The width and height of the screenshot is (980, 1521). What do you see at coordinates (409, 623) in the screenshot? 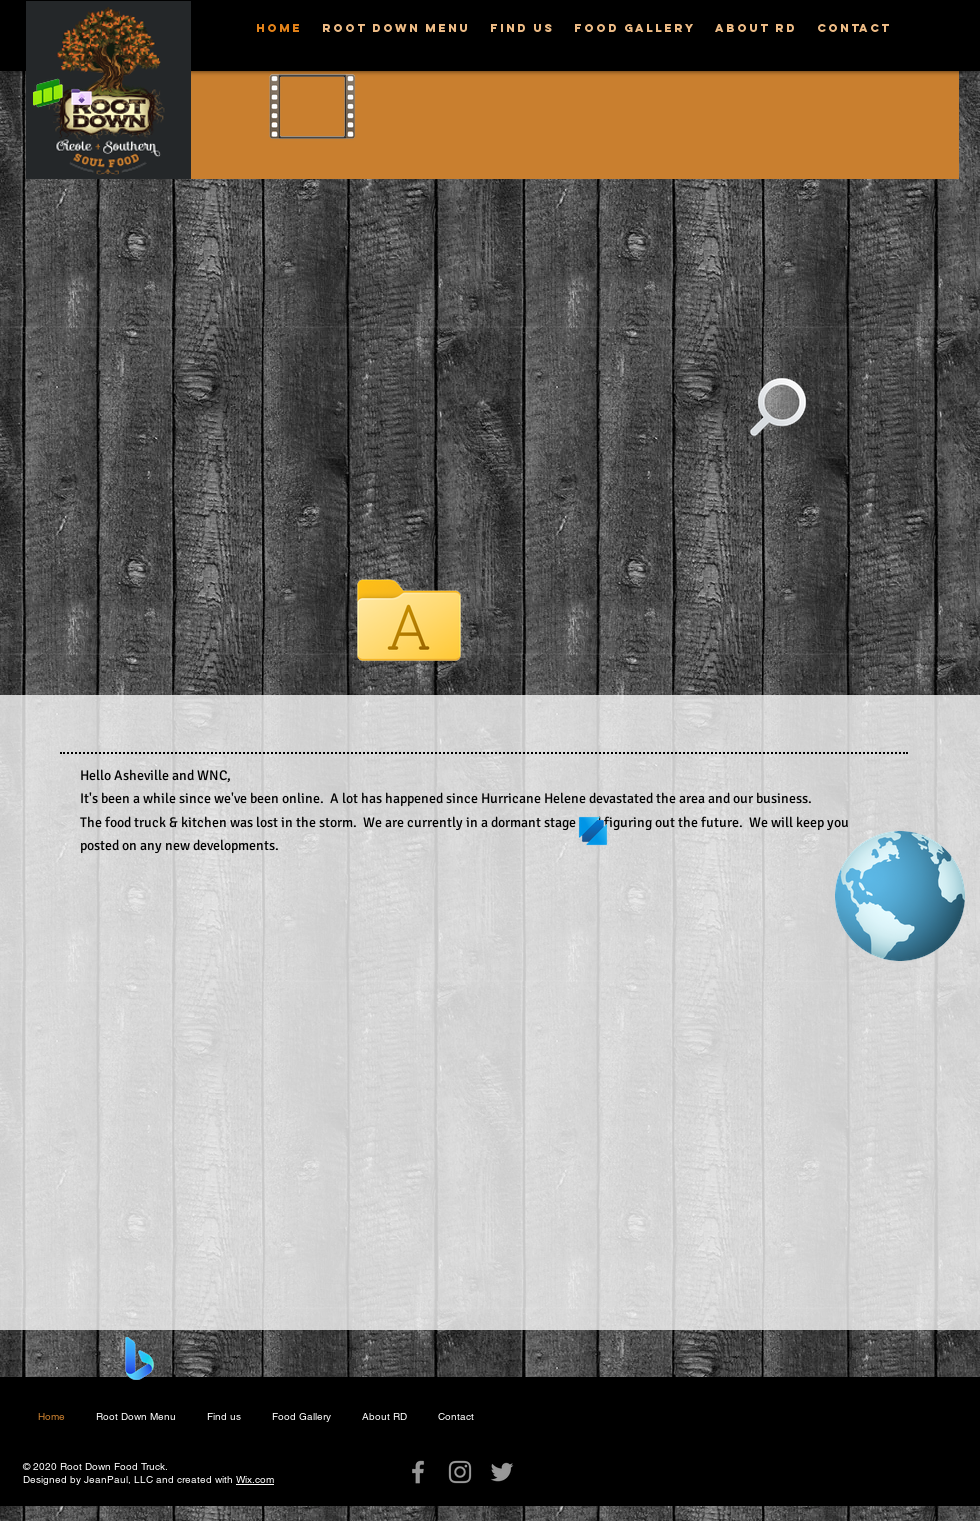
I see `open the fonts folder` at bounding box center [409, 623].